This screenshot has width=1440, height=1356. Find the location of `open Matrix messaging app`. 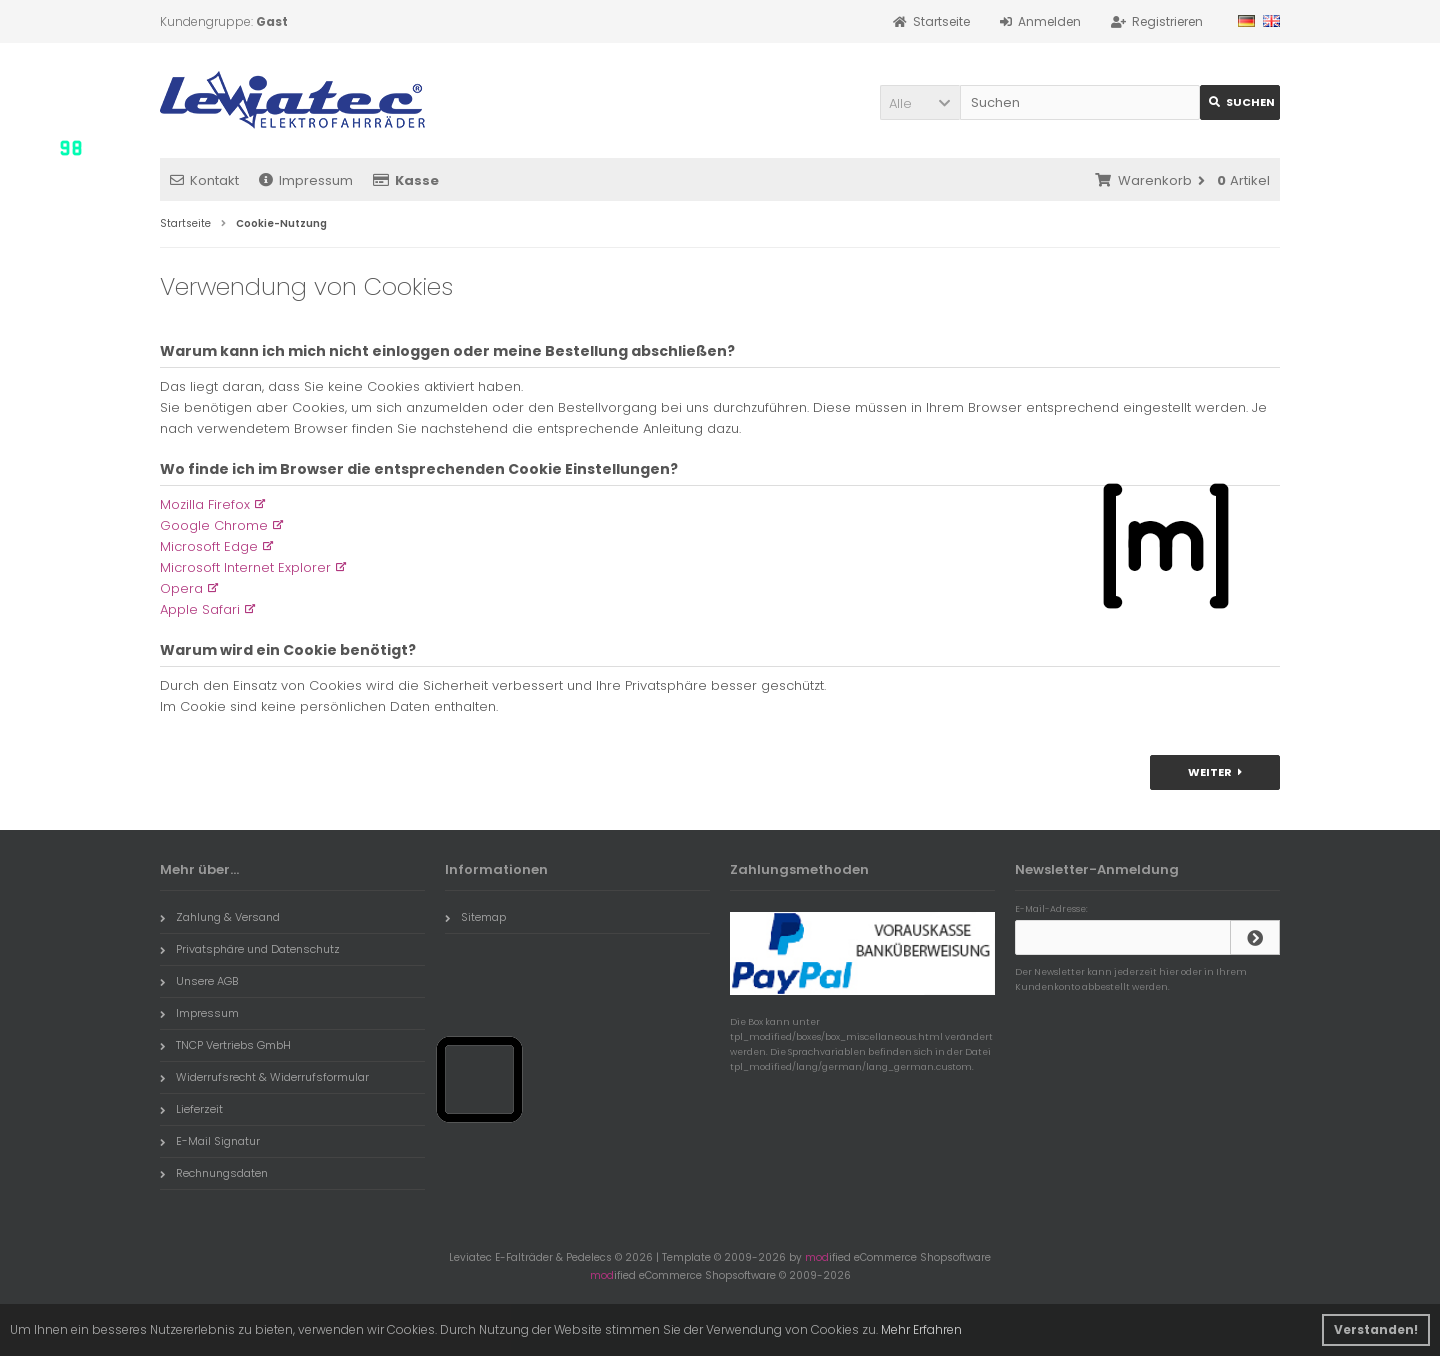

open Matrix messaging app is located at coordinates (1166, 546).